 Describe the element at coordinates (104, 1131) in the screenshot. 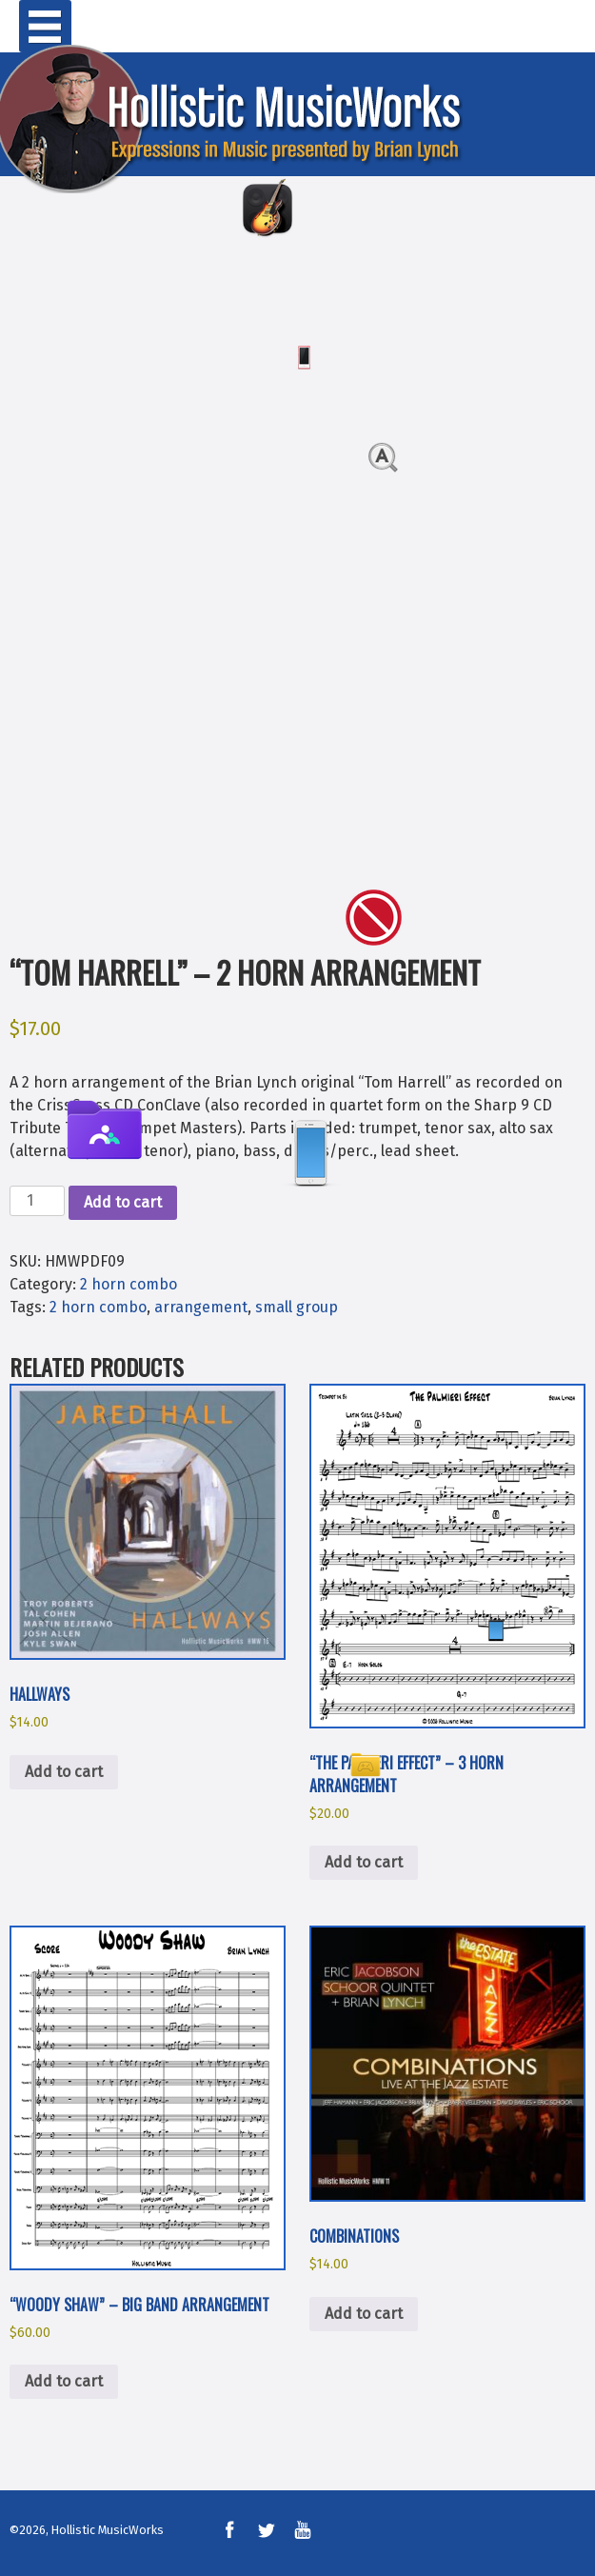

I see `open wondershare famisafe app folder` at that location.